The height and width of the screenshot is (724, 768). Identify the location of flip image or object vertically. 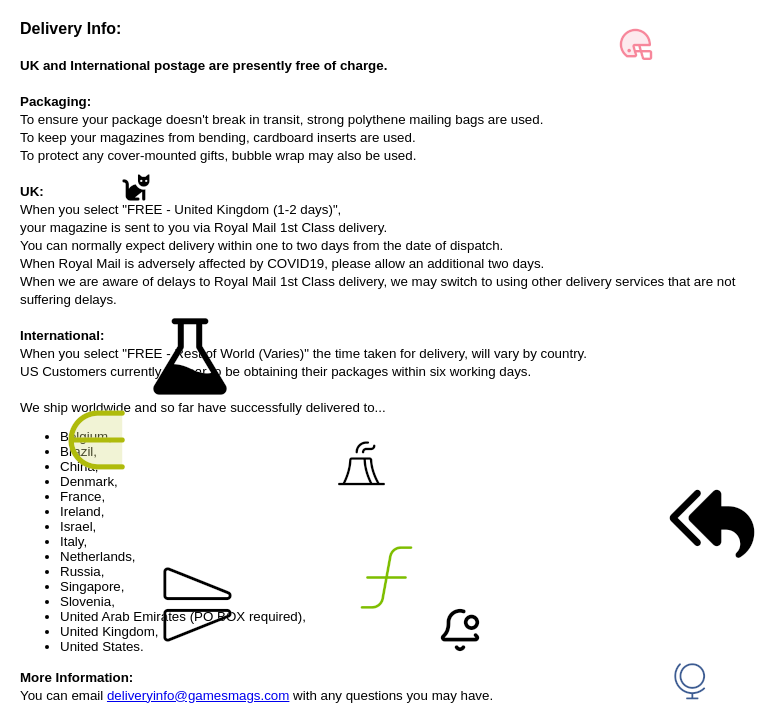
(194, 604).